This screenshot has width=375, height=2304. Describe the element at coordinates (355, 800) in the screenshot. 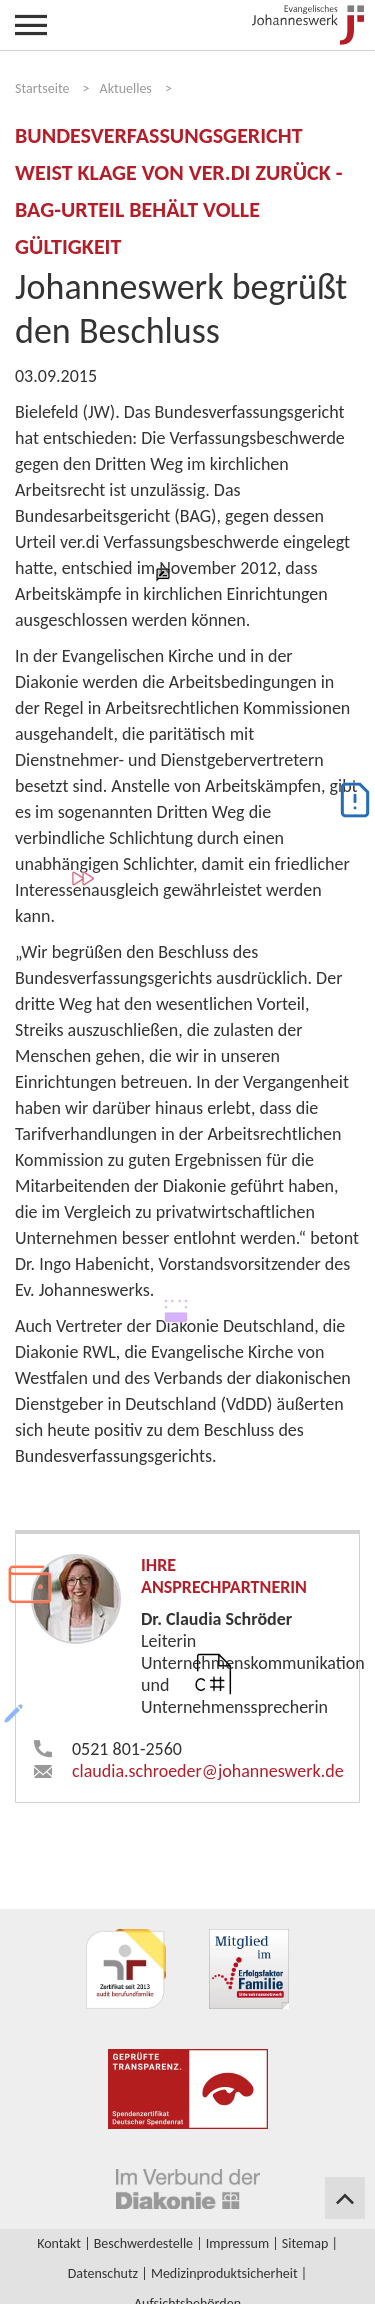

I see `indicates a file with an error or issue` at that location.